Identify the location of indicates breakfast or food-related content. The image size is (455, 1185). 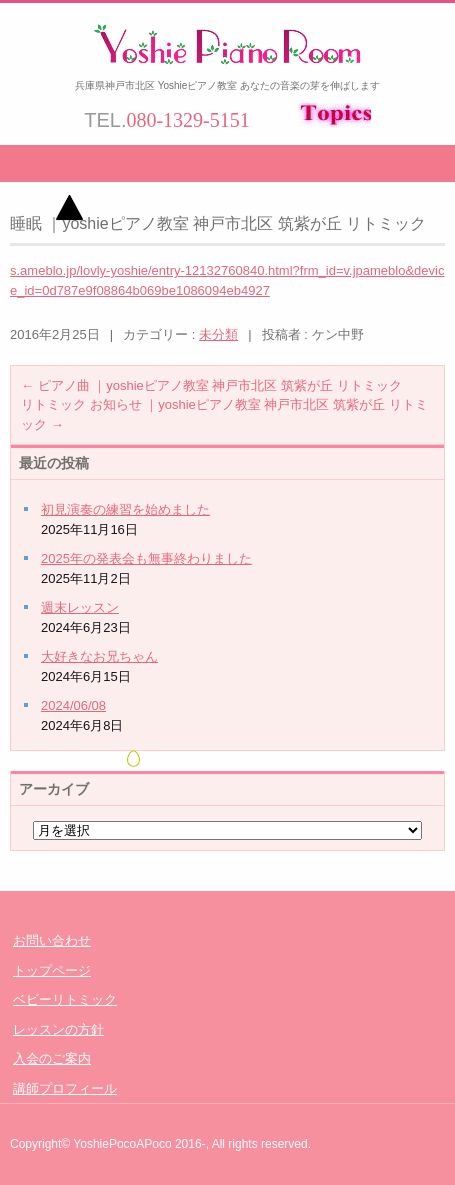
(133, 758).